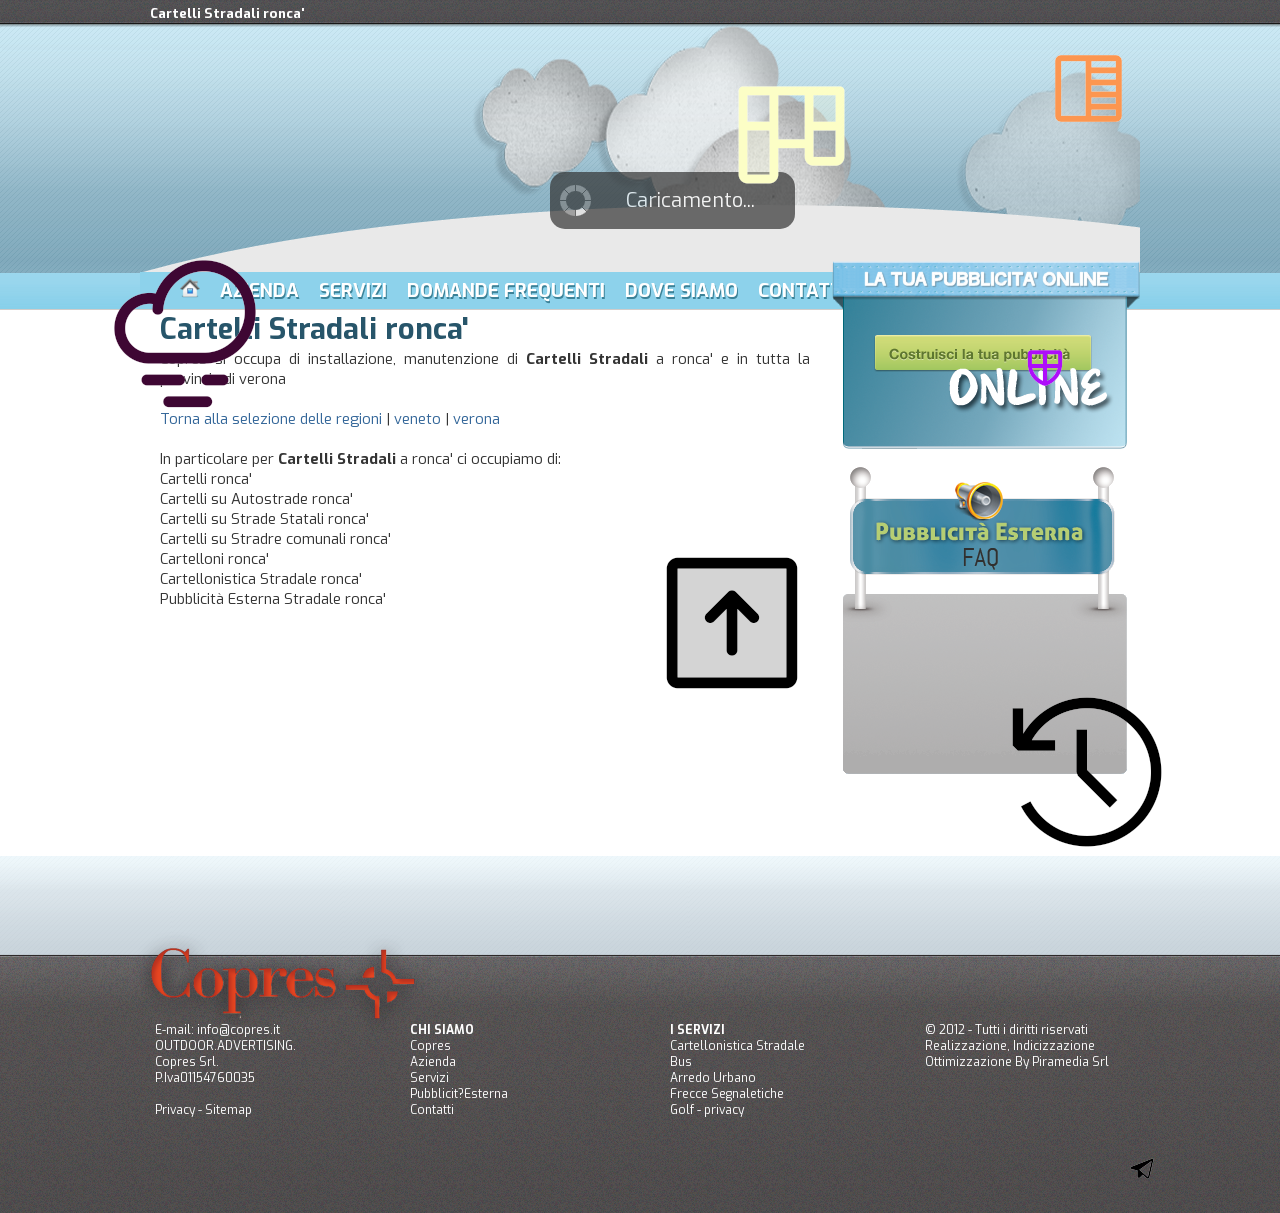 This screenshot has width=1280, height=1213. Describe the element at coordinates (732, 623) in the screenshot. I see `upload a file or content` at that location.